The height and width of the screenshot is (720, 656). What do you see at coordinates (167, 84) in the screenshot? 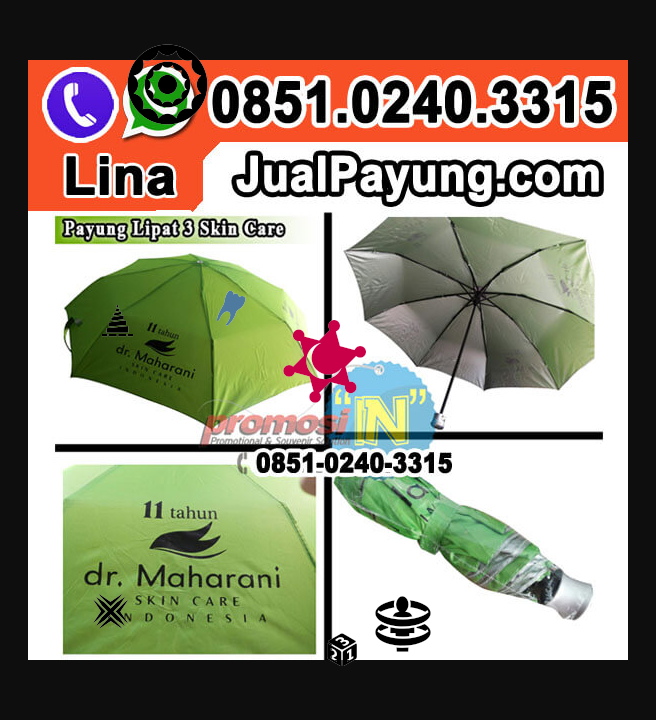
I see `settings or configuration gear icon` at bounding box center [167, 84].